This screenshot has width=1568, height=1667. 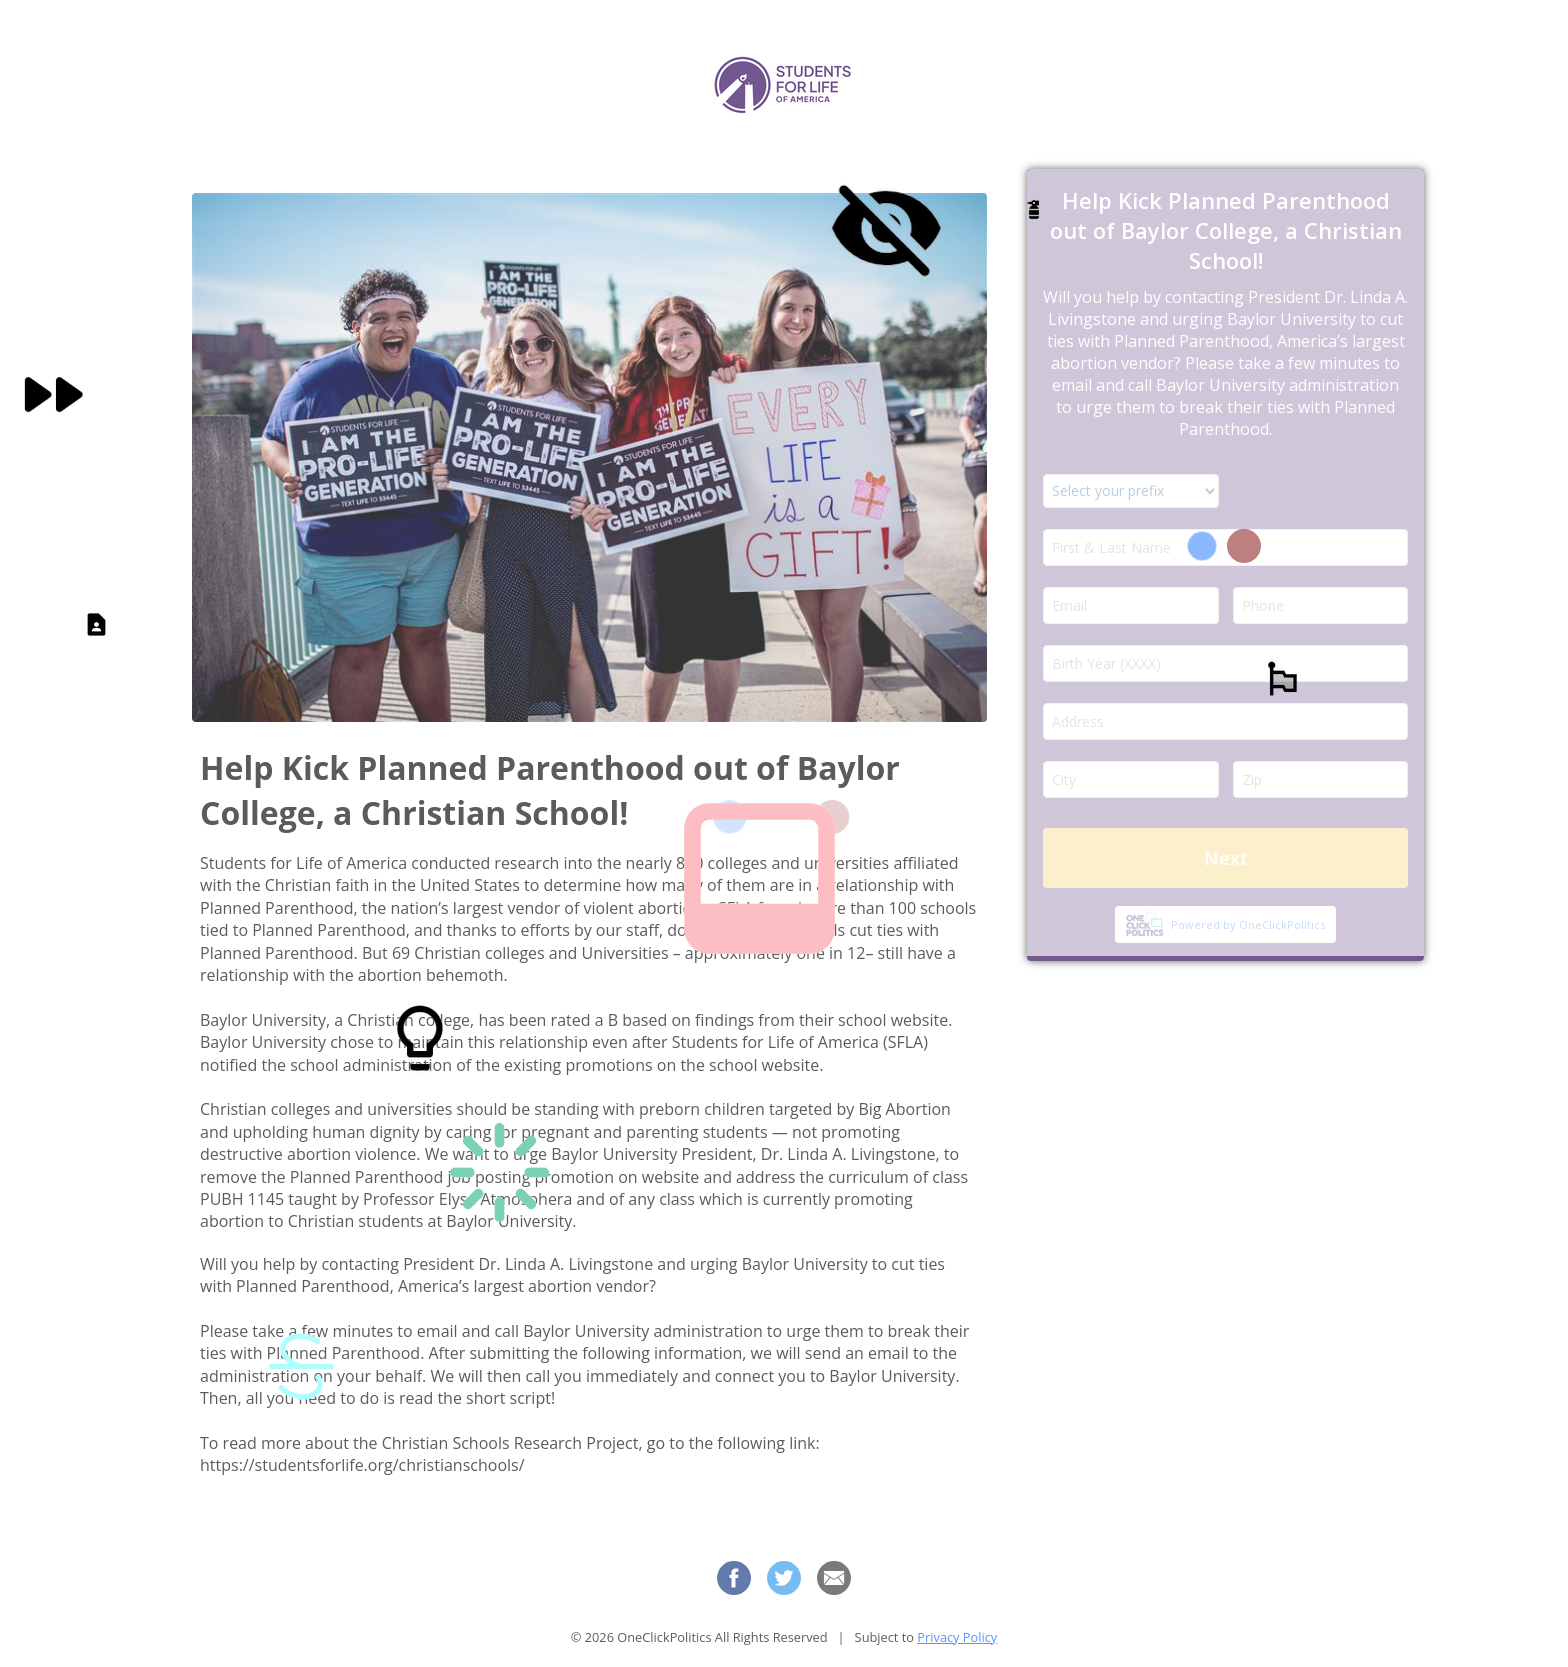 What do you see at coordinates (886, 230) in the screenshot?
I see `hide password or sensitive content` at bounding box center [886, 230].